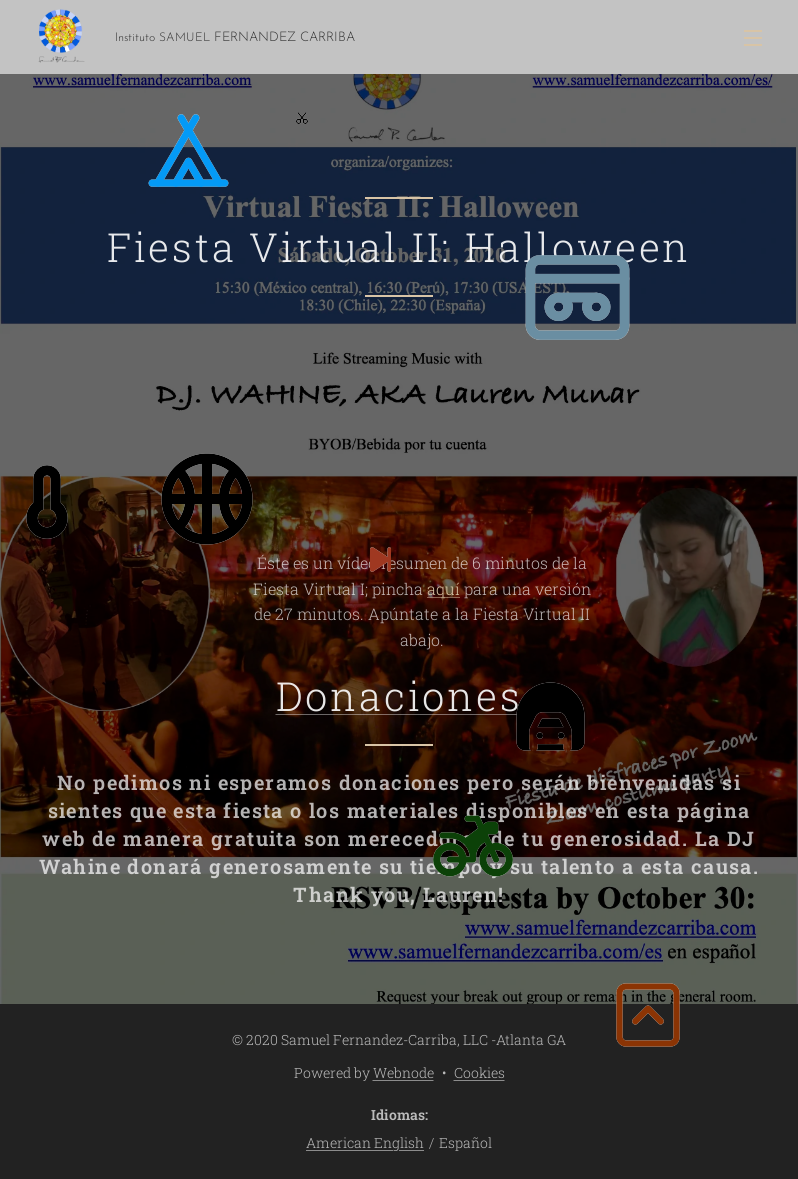  I want to click on indicates tunnel or underground passage ahead, so click(550, 716).